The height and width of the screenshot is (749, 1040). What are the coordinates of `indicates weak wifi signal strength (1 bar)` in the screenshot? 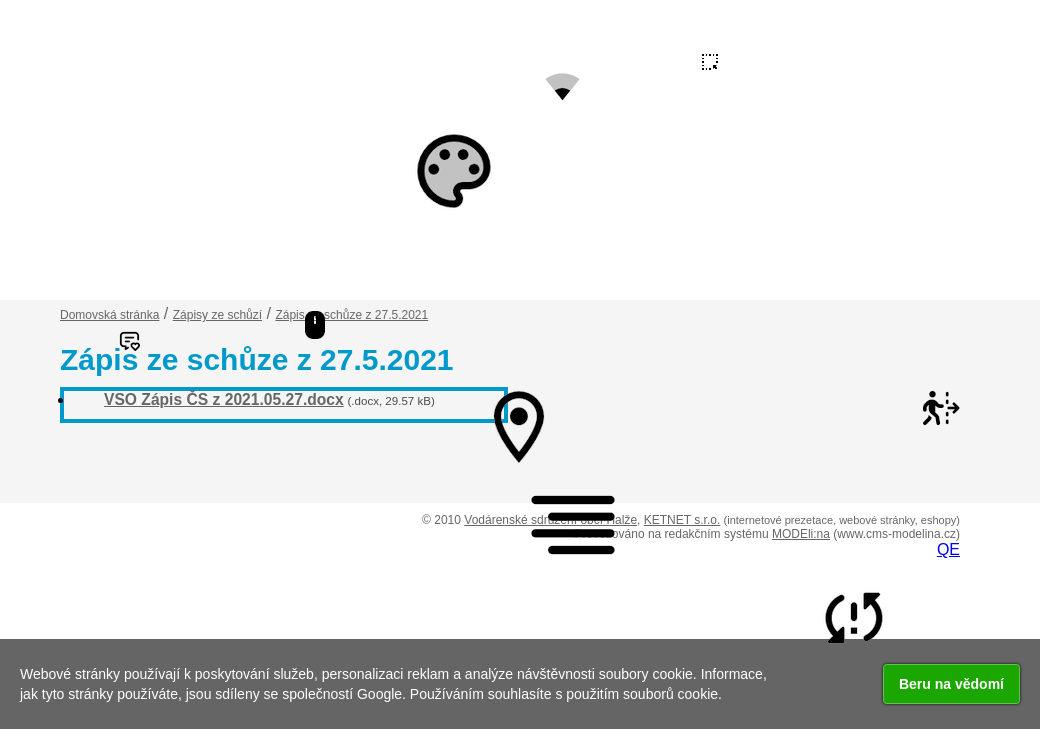 It's located at (562, 86).